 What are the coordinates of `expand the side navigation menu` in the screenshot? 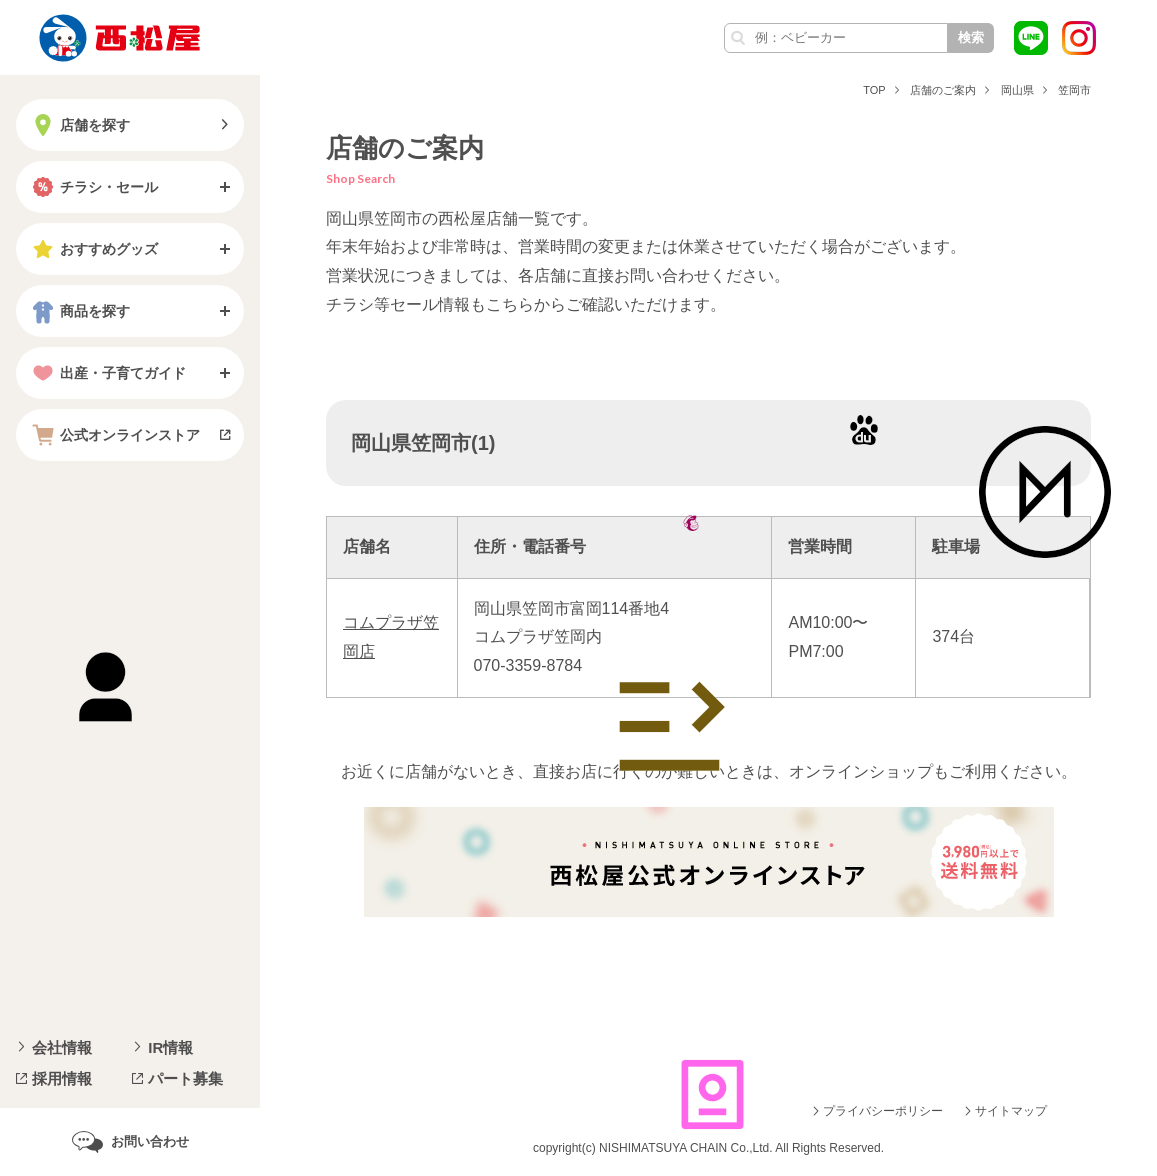 It's located at (669, 726).